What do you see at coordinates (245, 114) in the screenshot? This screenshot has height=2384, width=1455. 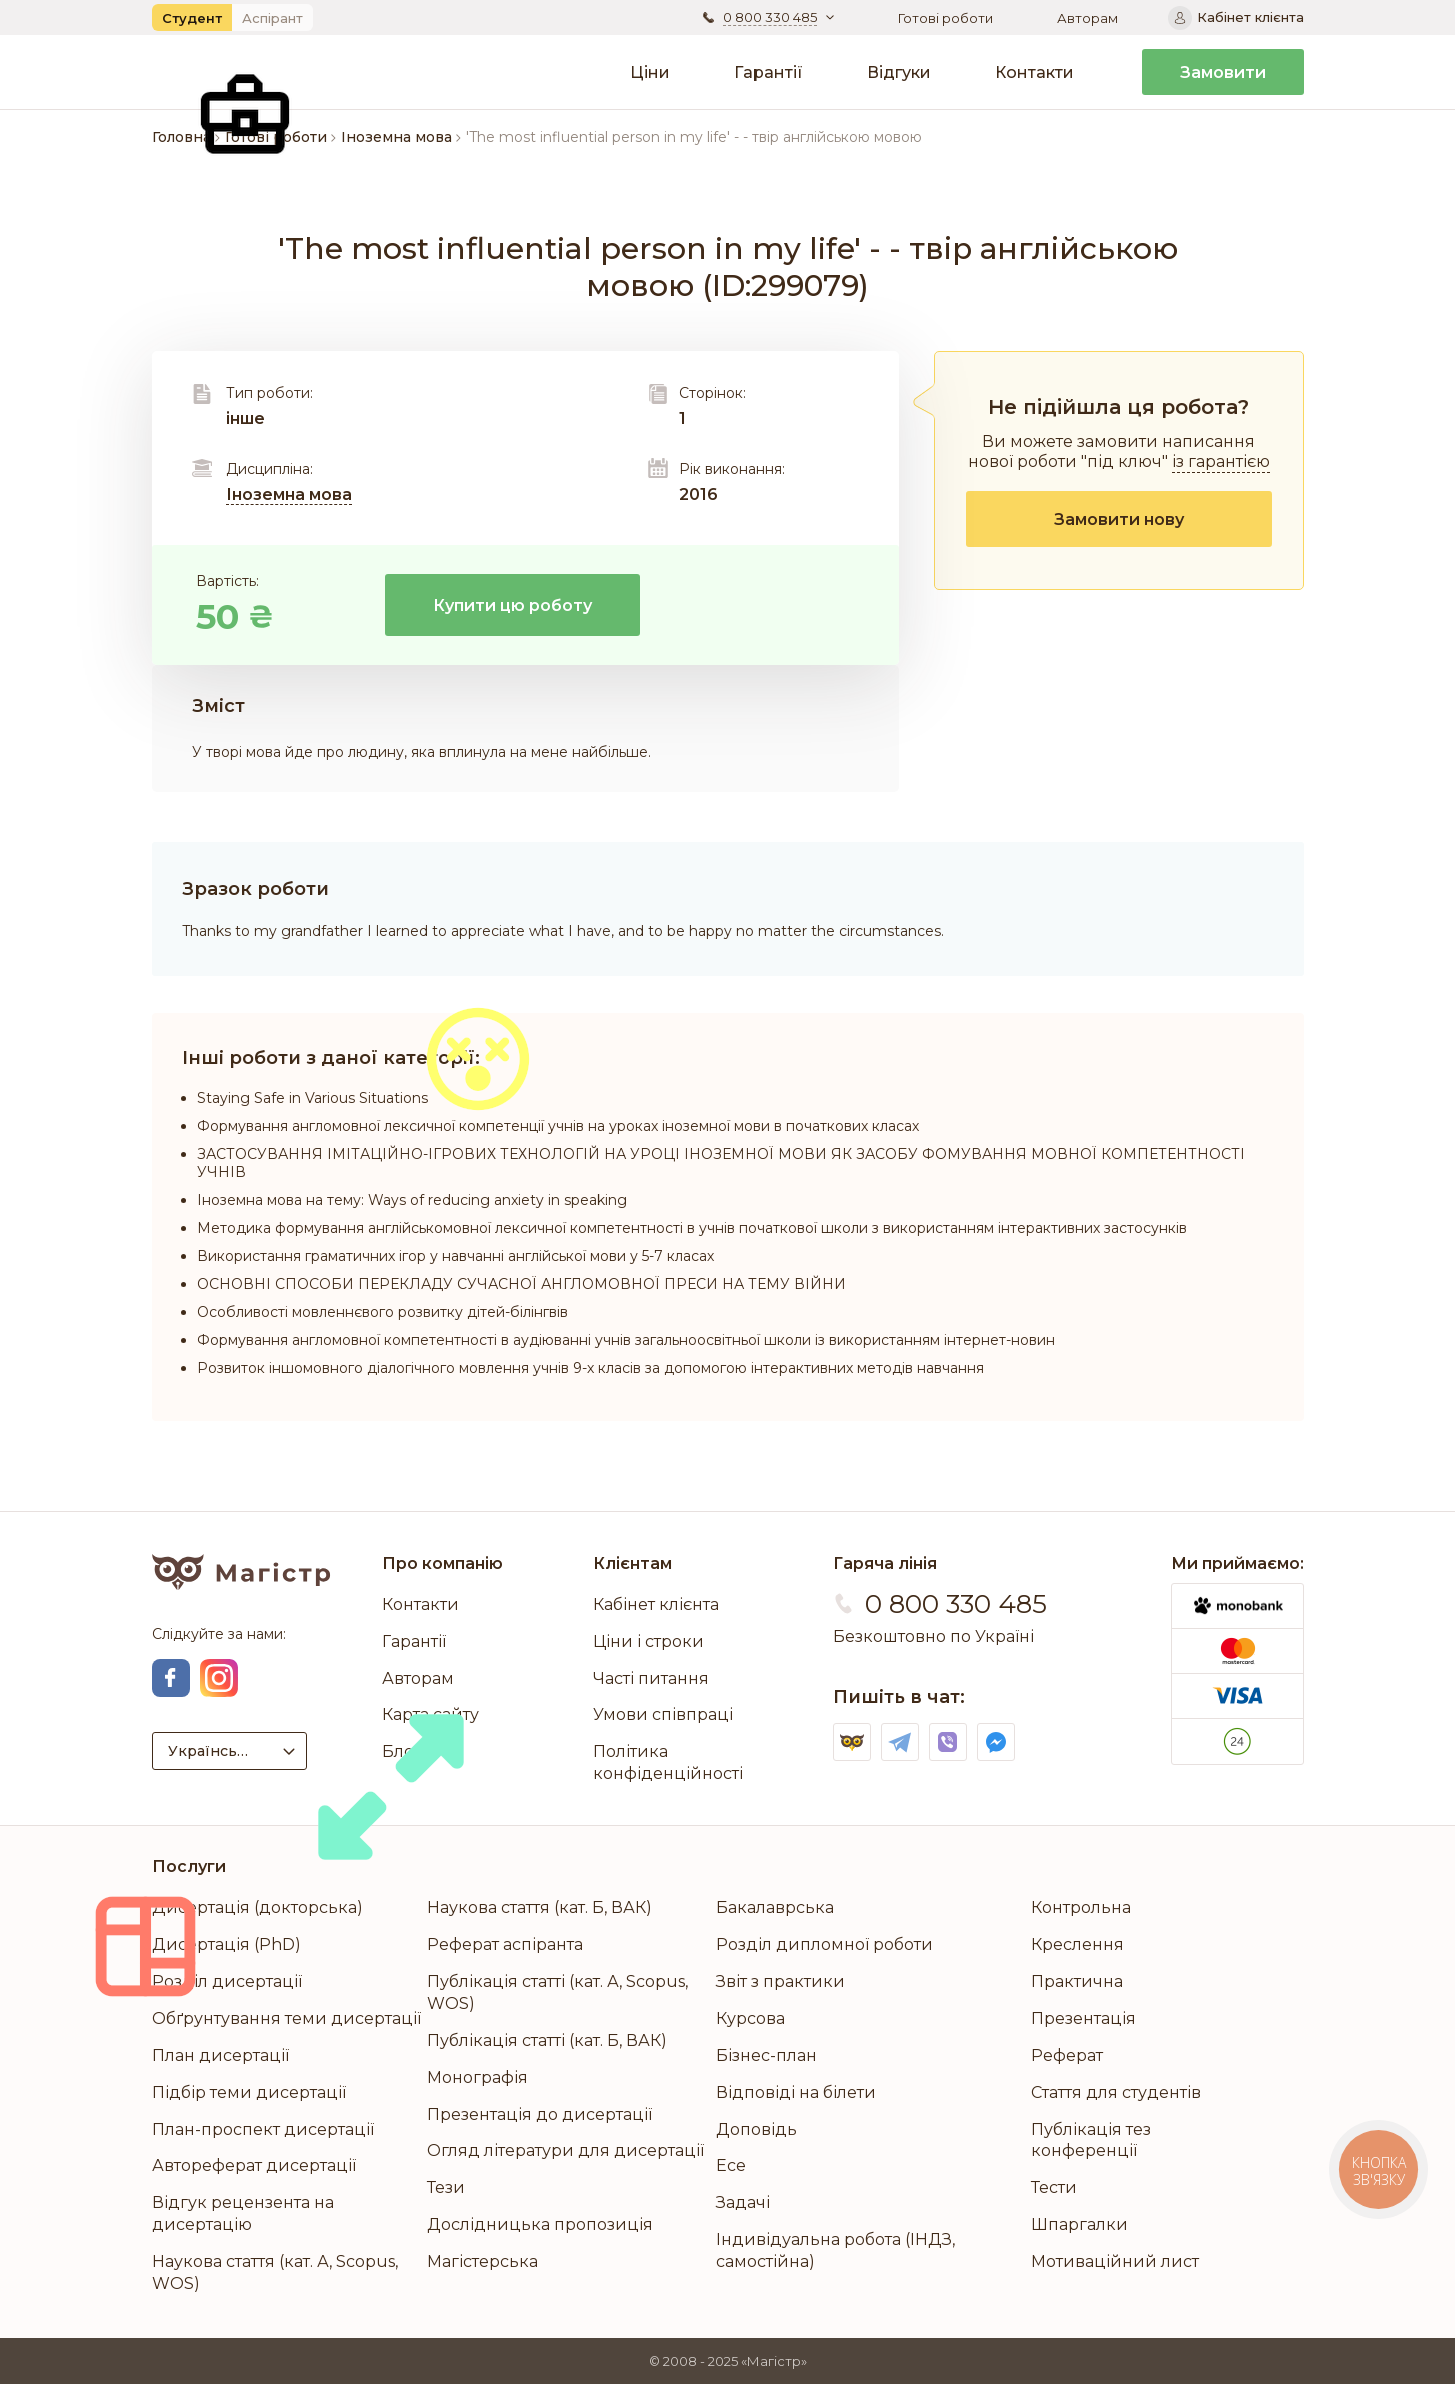 I see `access work or business-related features` at bounding box center [245, 114].